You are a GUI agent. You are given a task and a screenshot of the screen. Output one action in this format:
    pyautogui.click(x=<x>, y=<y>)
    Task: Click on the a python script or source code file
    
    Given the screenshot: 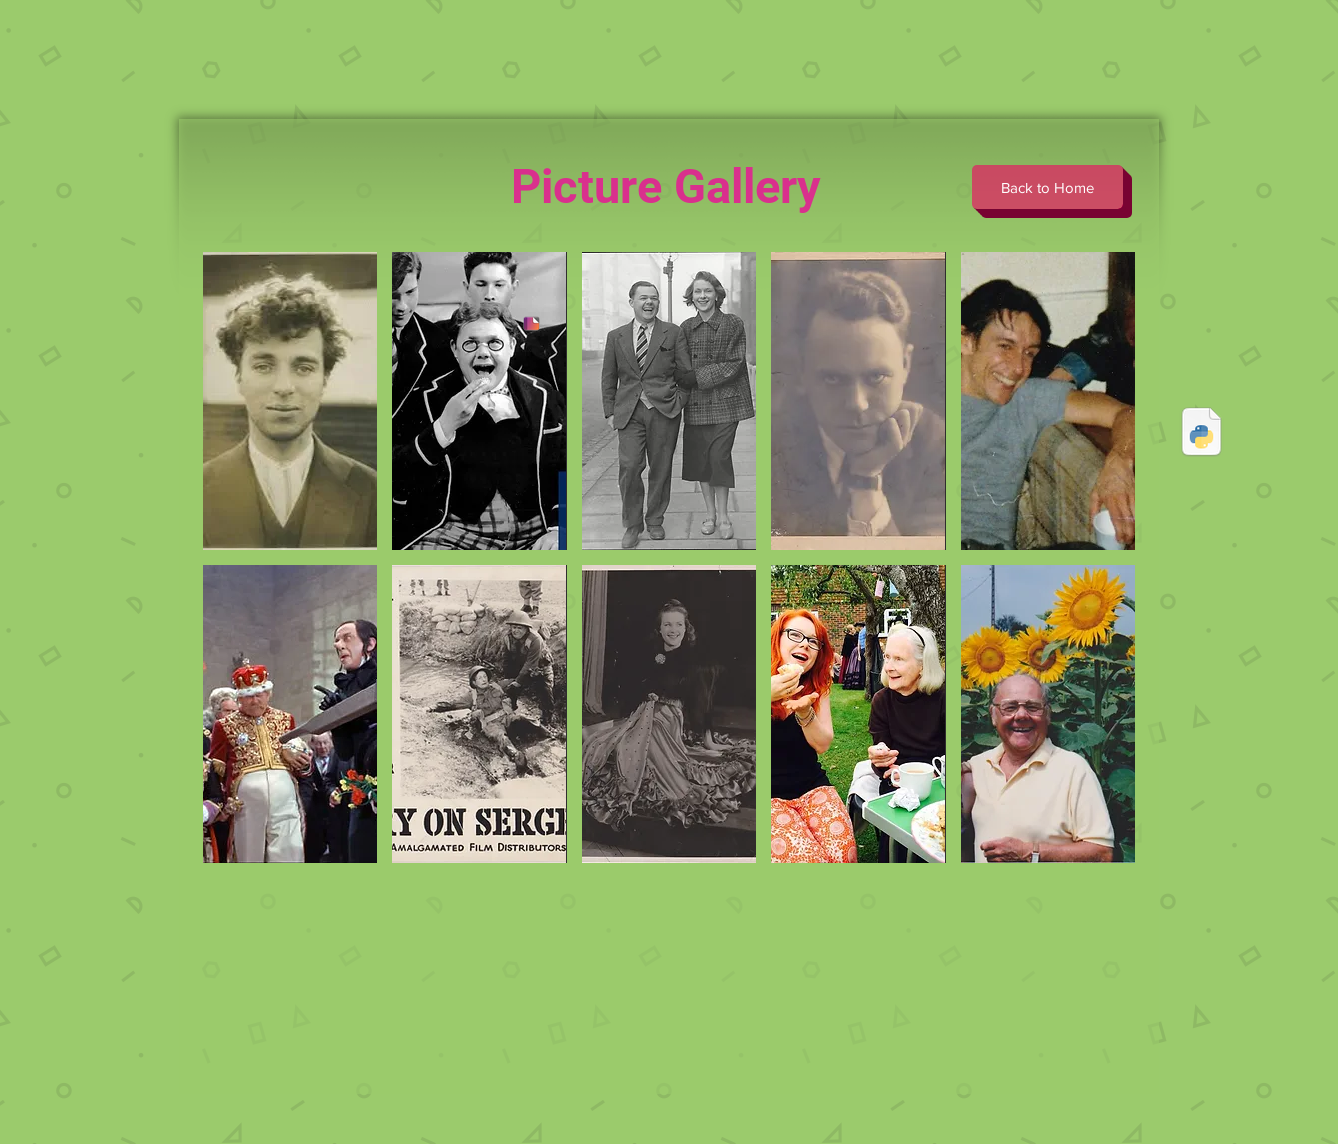 What is the action you would take?
    pyautogui.click(x=1201, y=431)
    